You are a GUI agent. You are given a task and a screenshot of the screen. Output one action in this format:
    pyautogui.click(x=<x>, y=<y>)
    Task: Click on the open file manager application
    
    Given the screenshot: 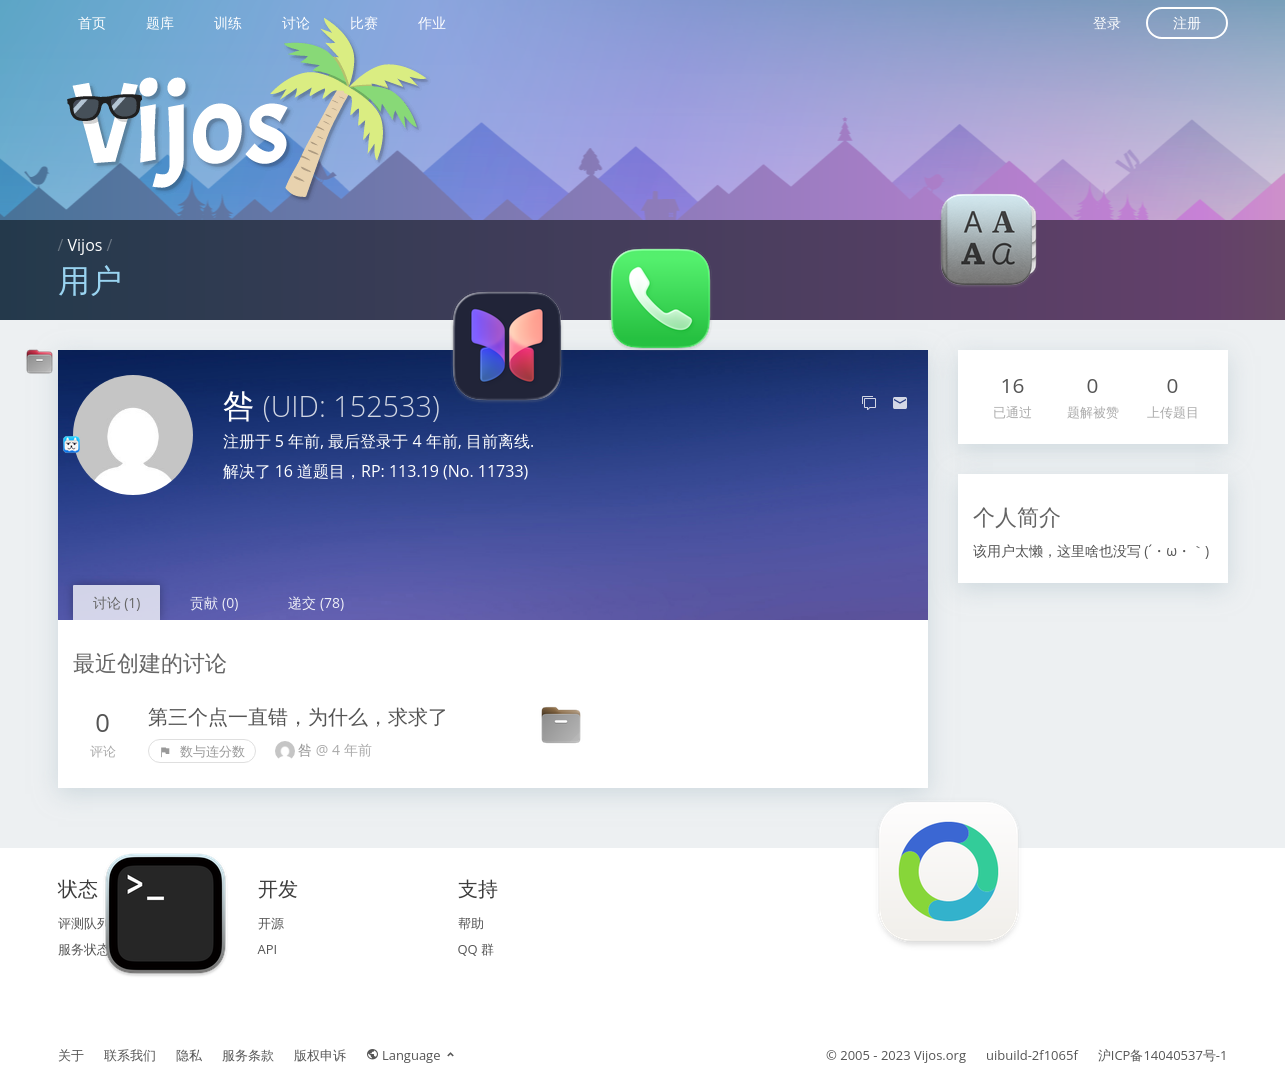 What is the action you would take?
    pyautogui.click(x=561, y=725)
    